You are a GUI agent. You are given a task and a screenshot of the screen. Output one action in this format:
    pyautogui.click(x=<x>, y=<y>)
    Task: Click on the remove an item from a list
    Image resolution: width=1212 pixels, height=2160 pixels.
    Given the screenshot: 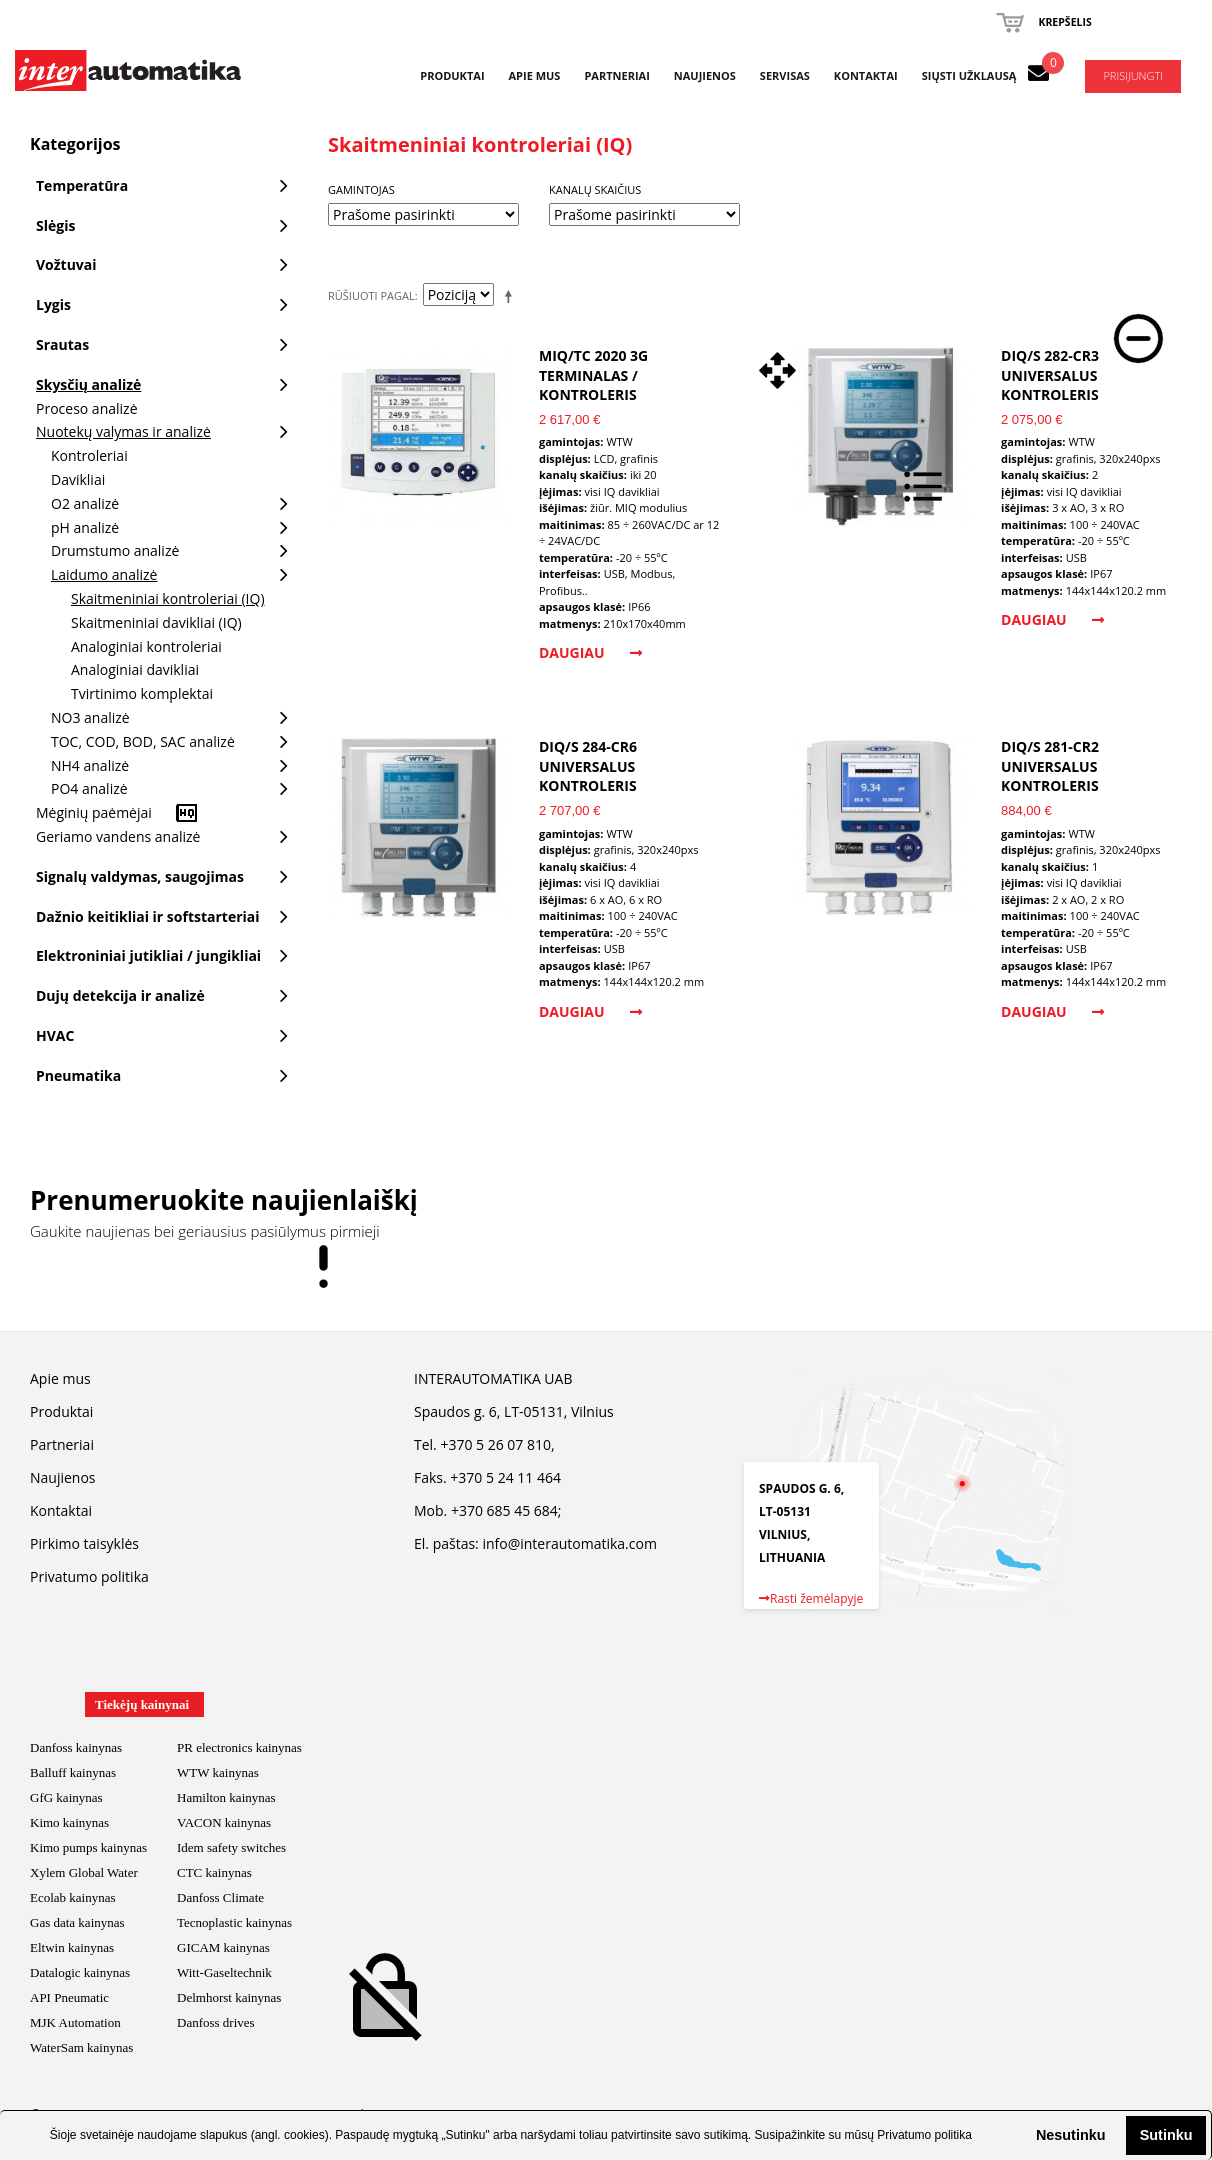 What is the action you would take?
    pyautogui.click(x=1138, y=338)
    